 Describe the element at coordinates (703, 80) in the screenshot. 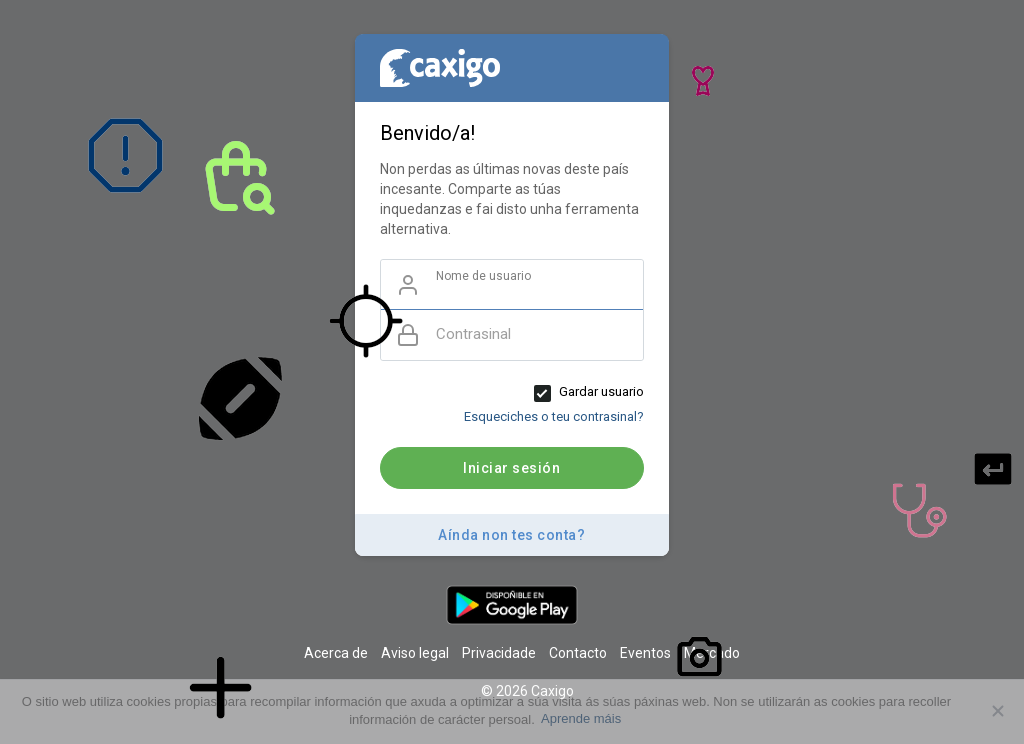

I see `view sponsor tiers and levels` at that location.